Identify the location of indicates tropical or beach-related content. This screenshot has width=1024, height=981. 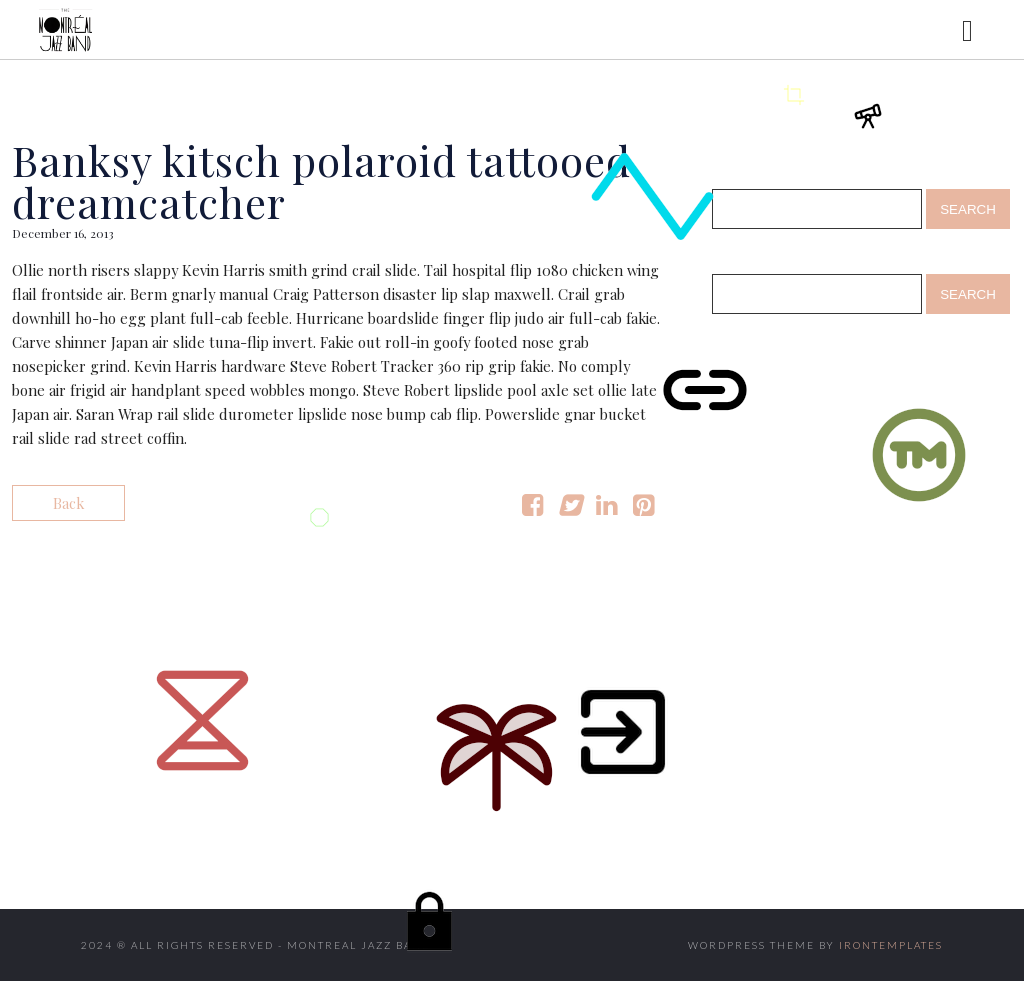
(496, 755).